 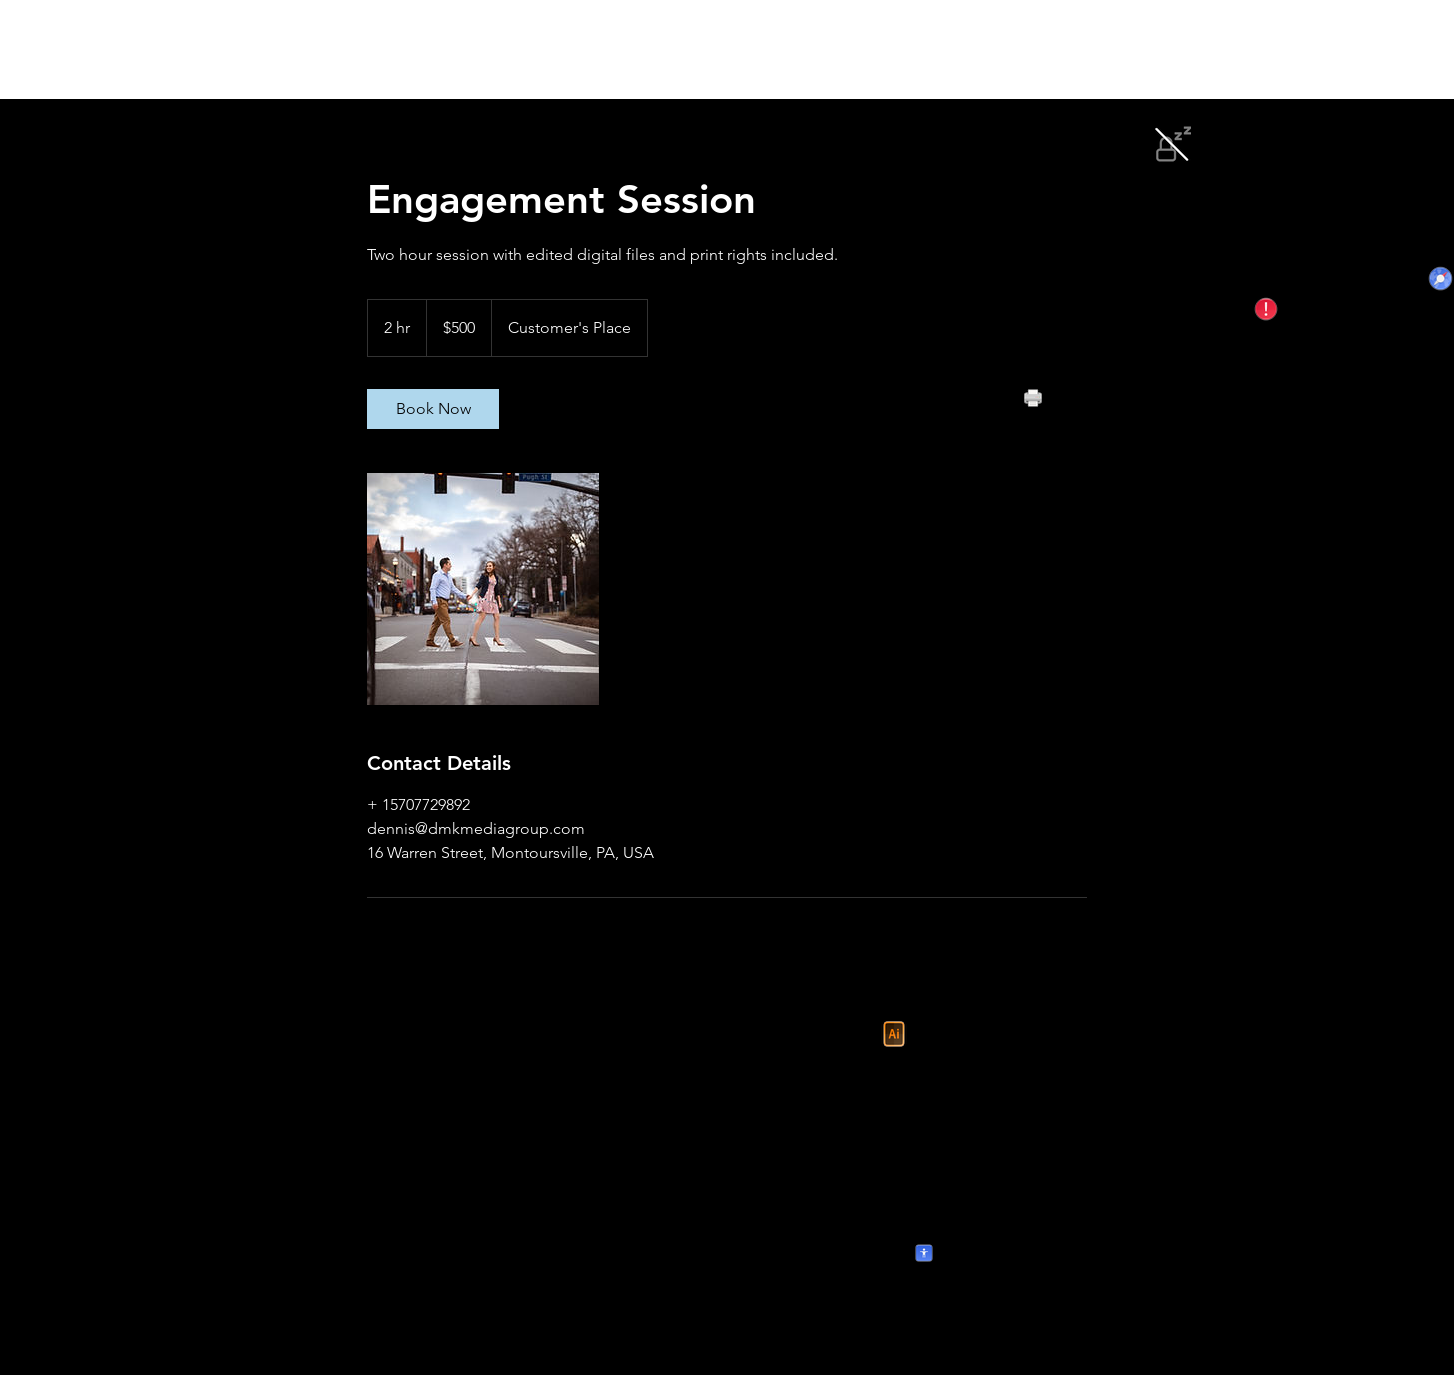 I want to click on open the web browser app, so click(x=1440, y=278).